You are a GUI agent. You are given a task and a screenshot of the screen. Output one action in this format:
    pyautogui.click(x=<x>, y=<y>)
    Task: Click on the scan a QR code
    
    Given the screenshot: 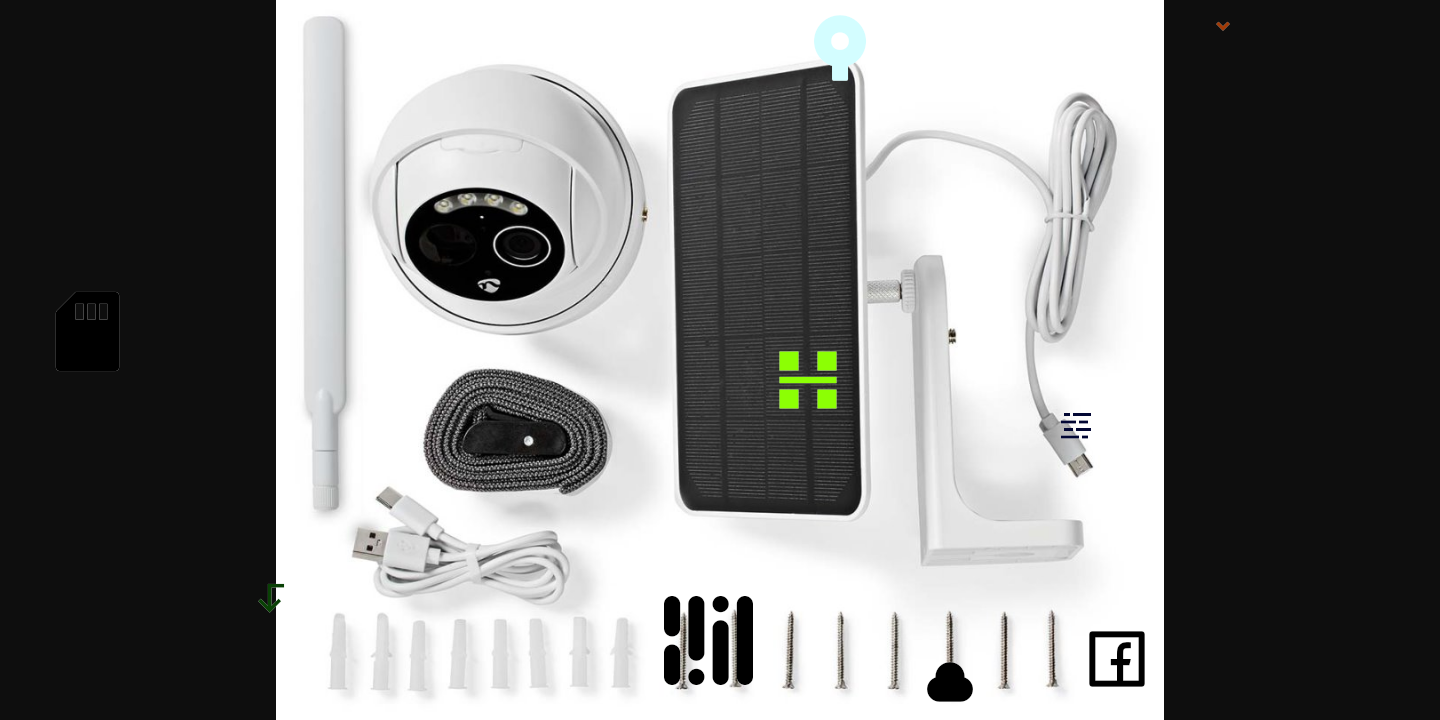 What is the action you would take?
    pyautogui.click(x=808, y=380)
    